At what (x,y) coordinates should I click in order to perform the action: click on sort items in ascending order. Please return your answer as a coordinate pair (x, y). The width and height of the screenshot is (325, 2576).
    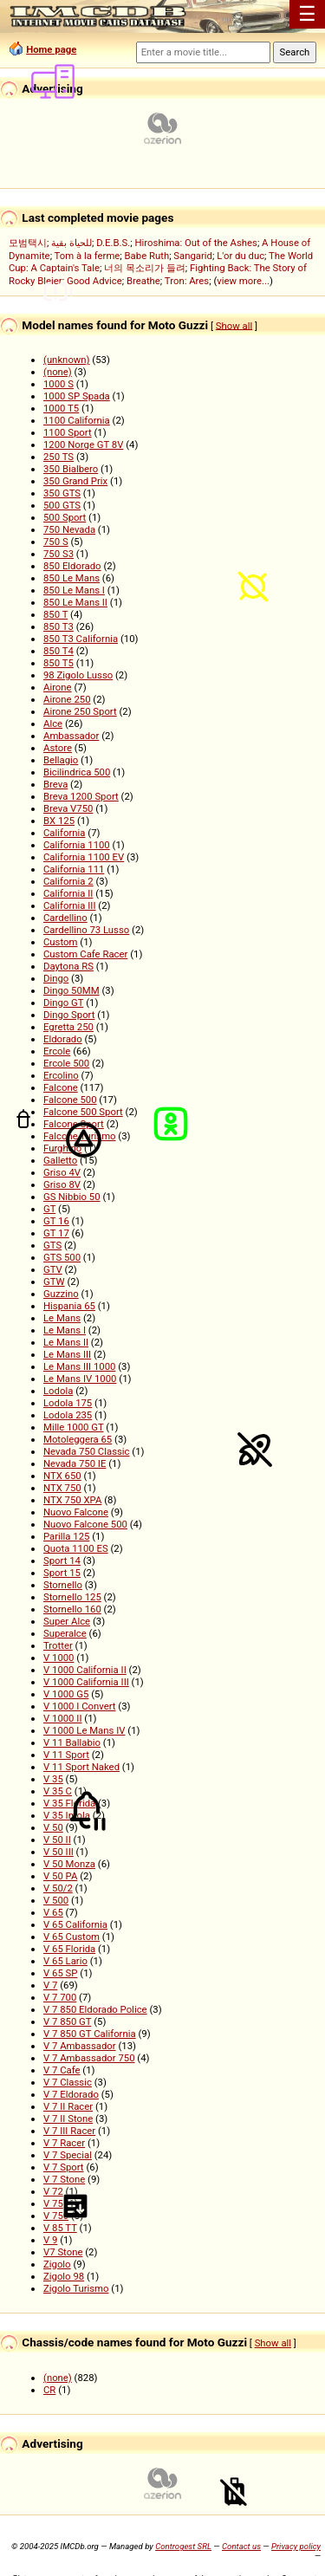
    Looking at the image, I should click on (75, 2206).